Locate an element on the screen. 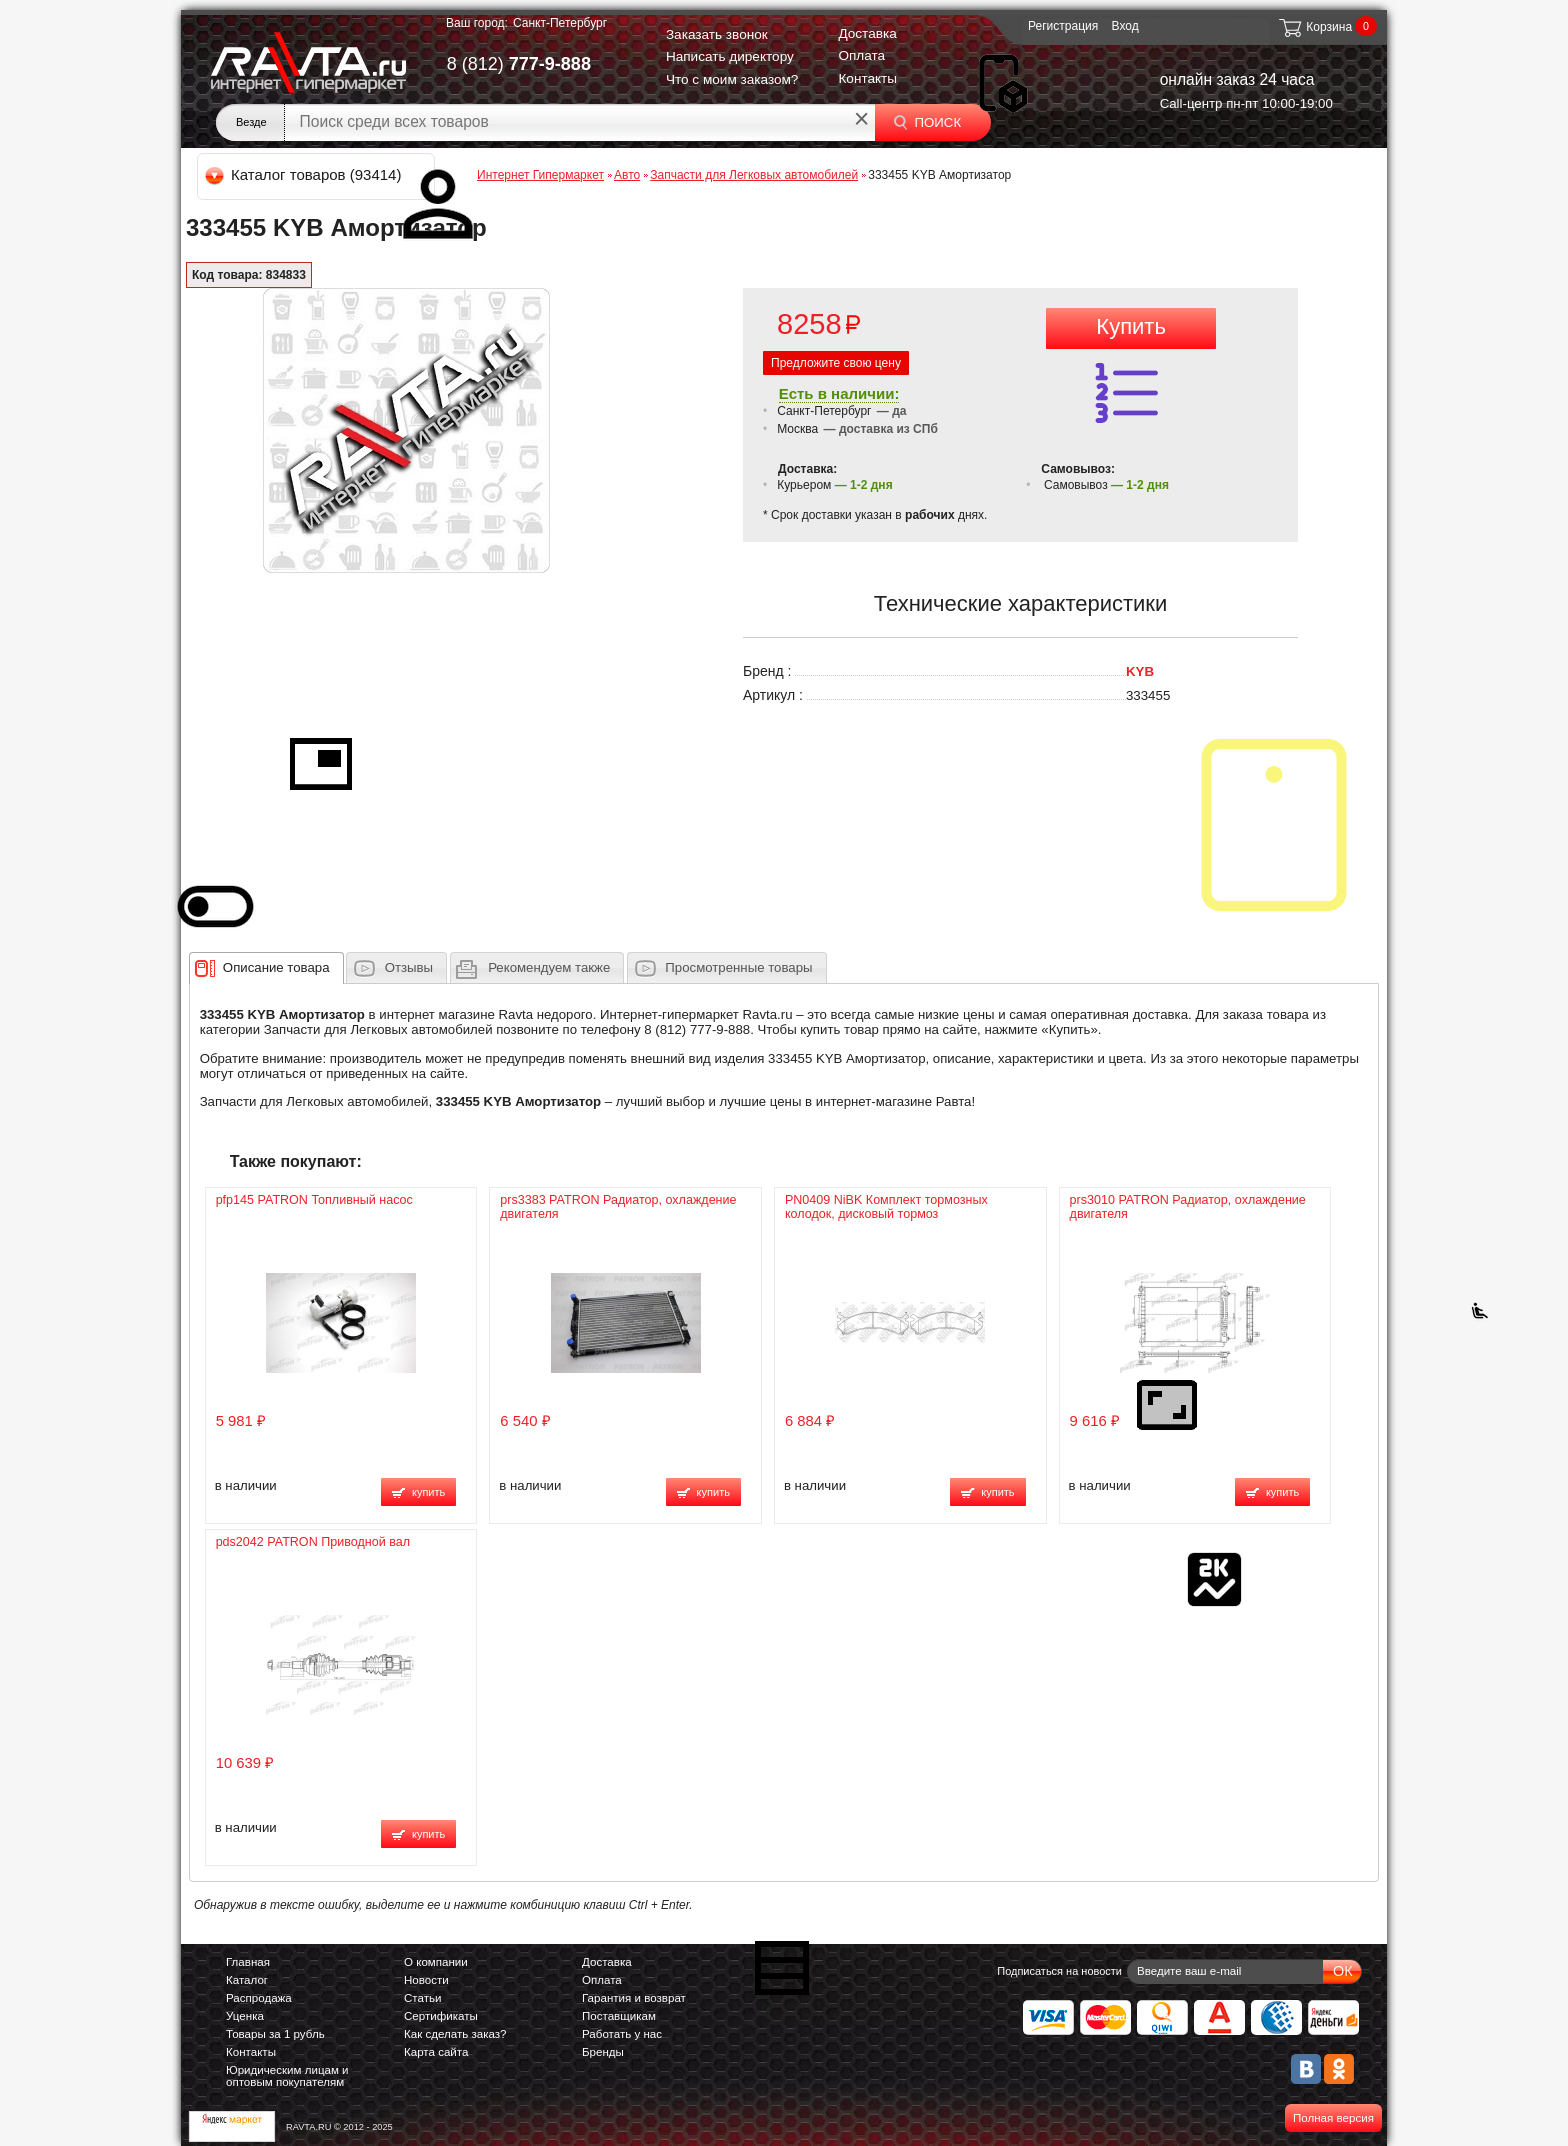  select extra legroom or recline seating is located at coordinates (1480, 1311).